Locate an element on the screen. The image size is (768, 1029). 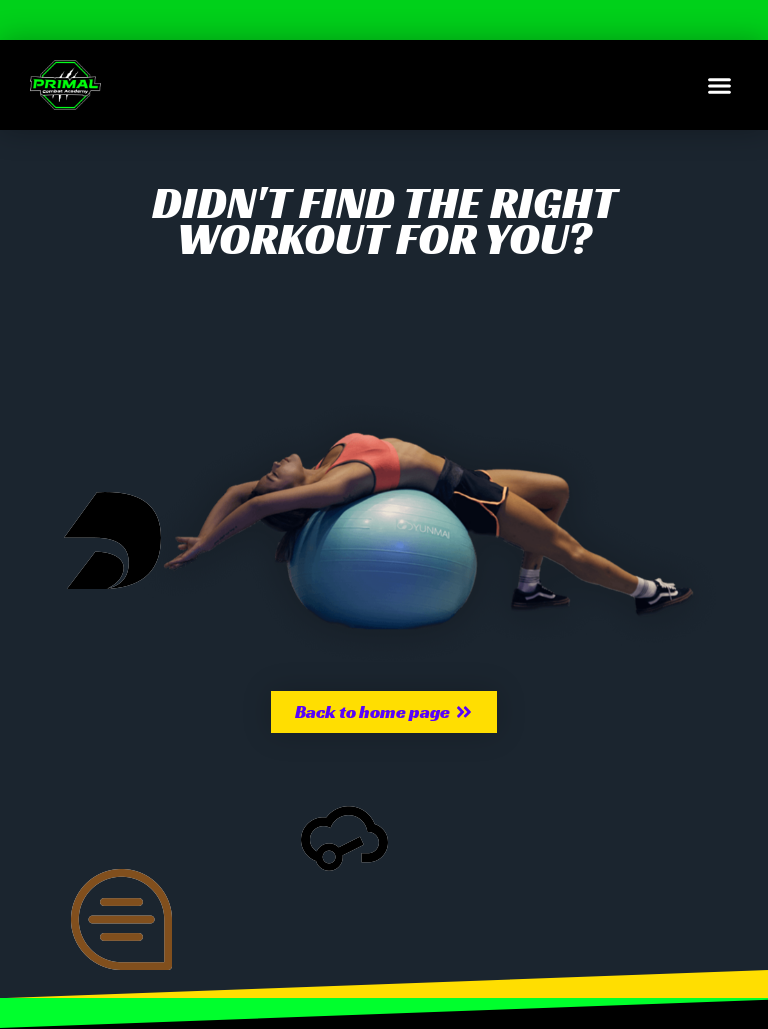
open EasyEDA circuit design application is located at coordinates (344, 838).